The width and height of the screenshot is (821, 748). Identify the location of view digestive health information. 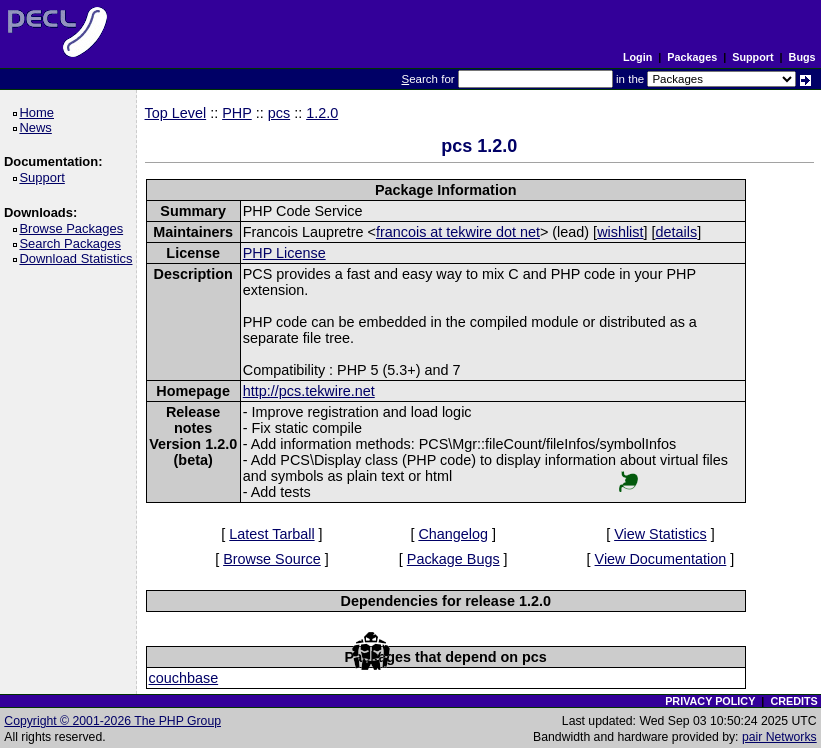
(628, 481).